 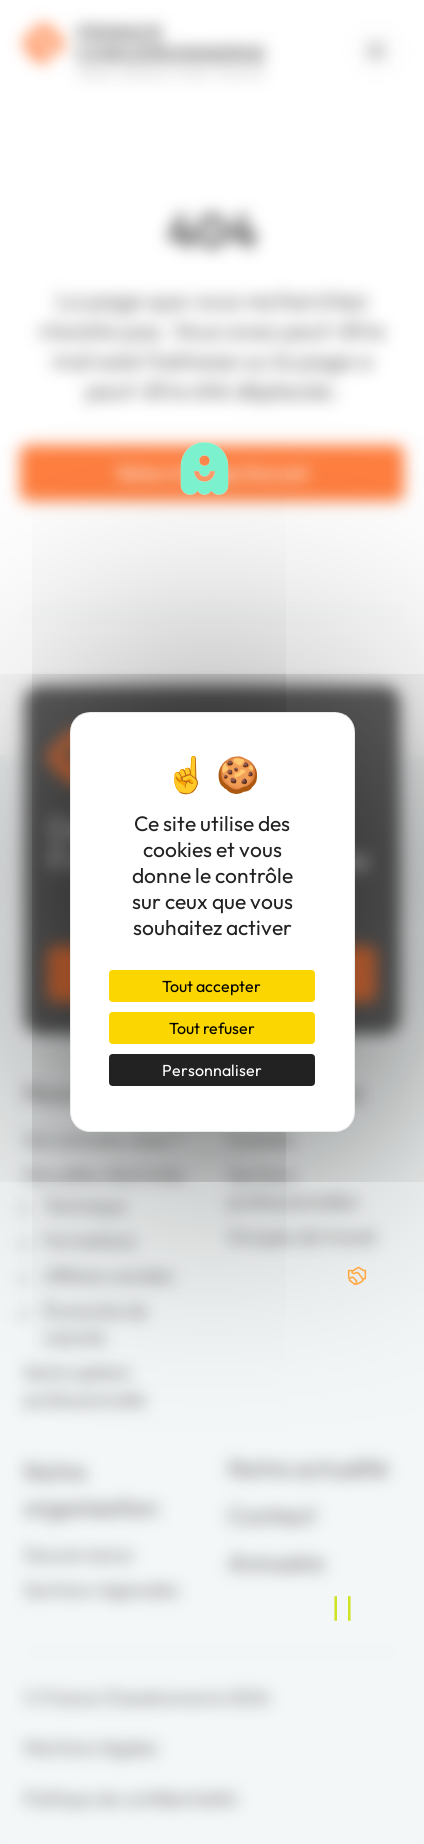 What do you see at coordinates (342, 1608) in the screenshot?
I see `pause media playback` at bounding box center [342, 1608].